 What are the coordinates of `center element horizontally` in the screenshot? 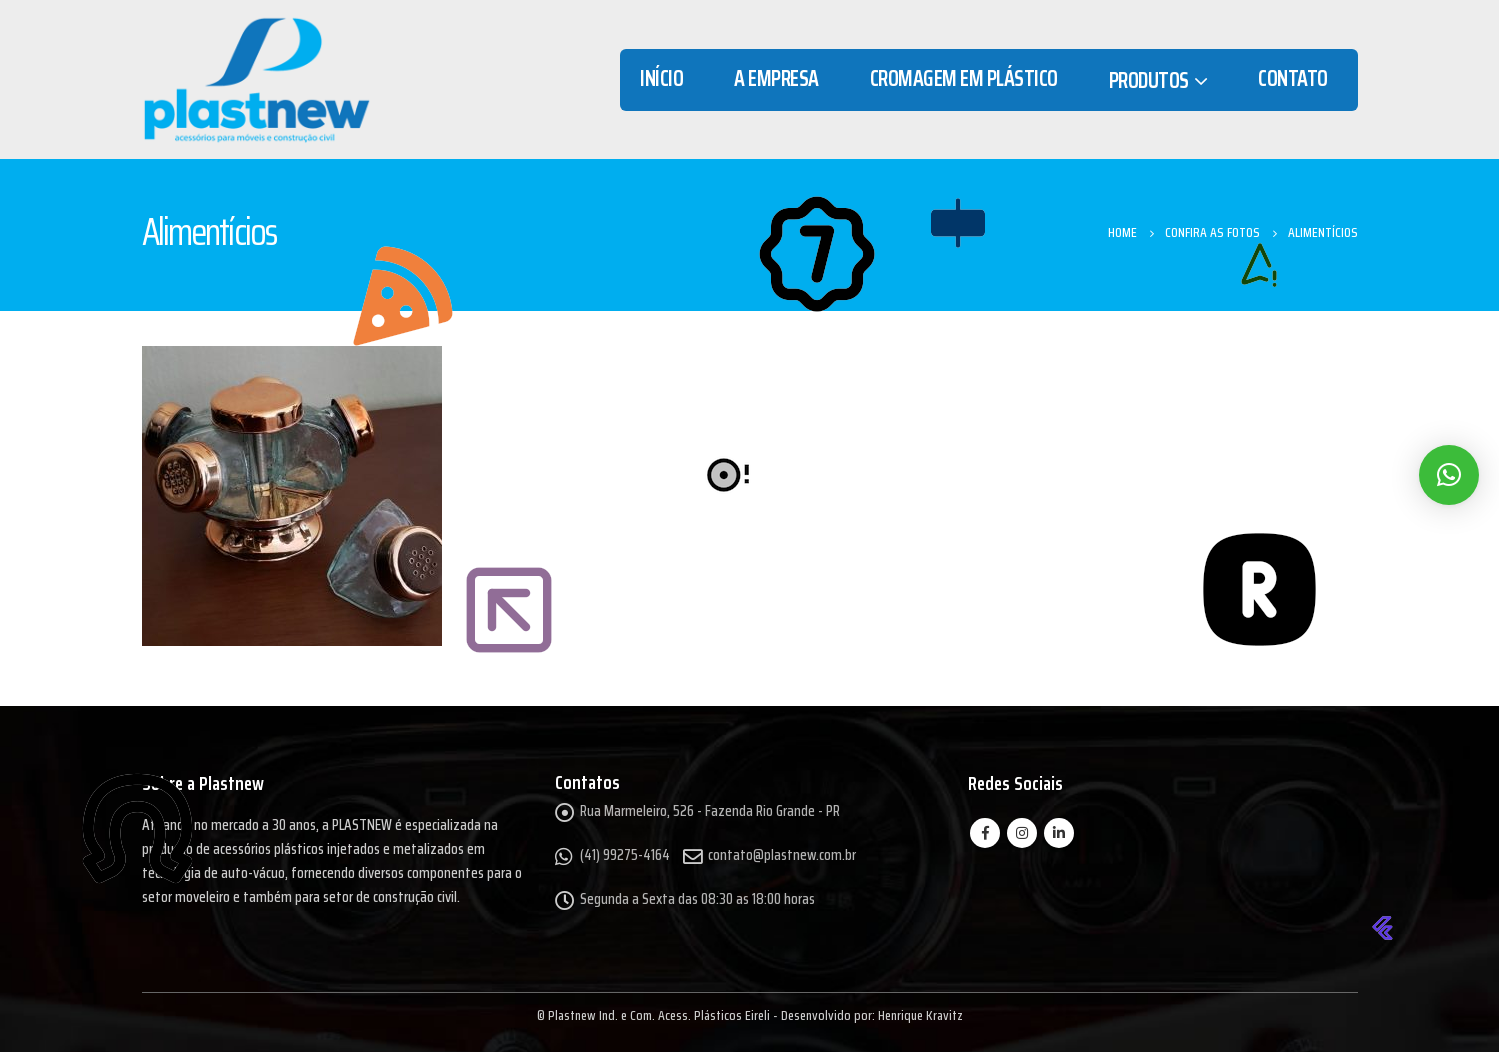 It's located at (958, 223).